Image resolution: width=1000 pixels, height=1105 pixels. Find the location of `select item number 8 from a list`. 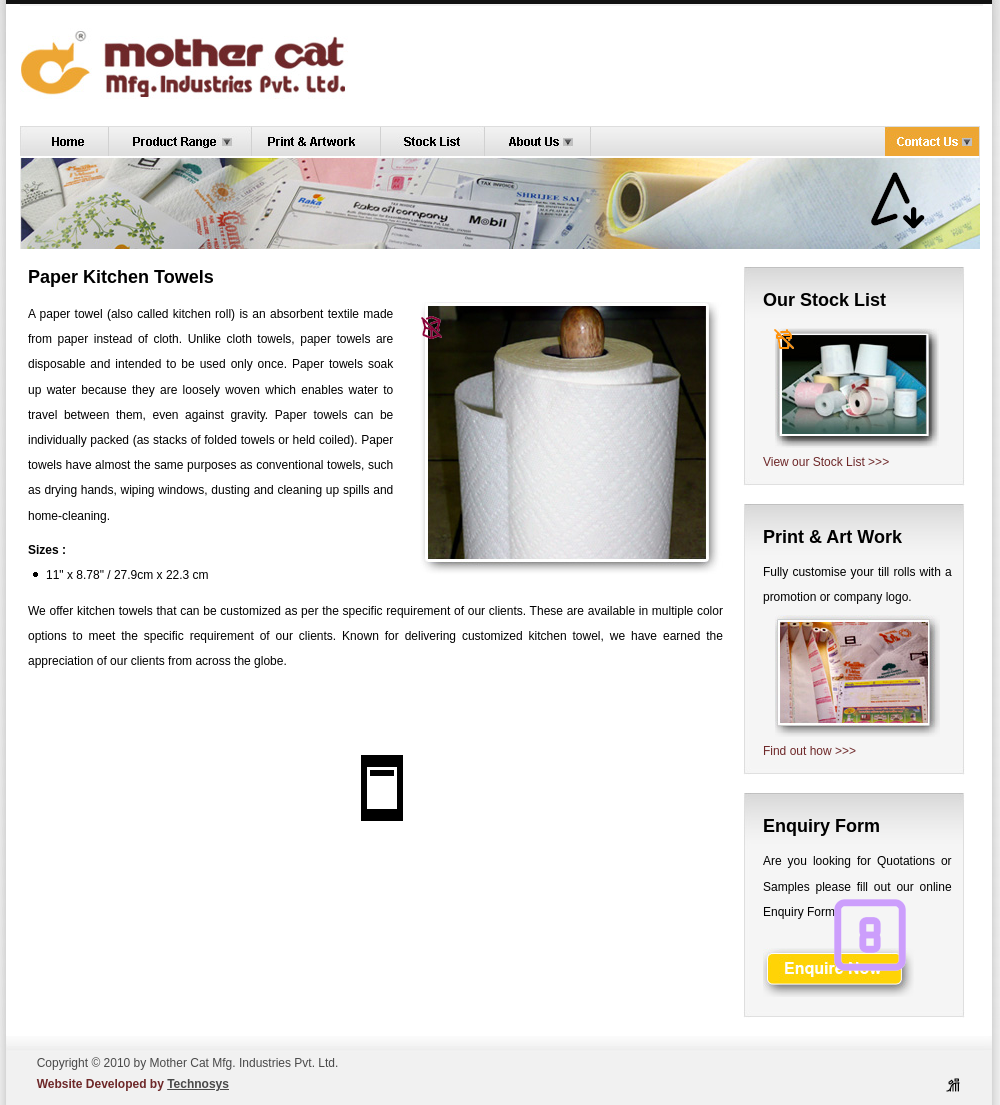

select item number 8 from a list is located at coordinates (870, 935).